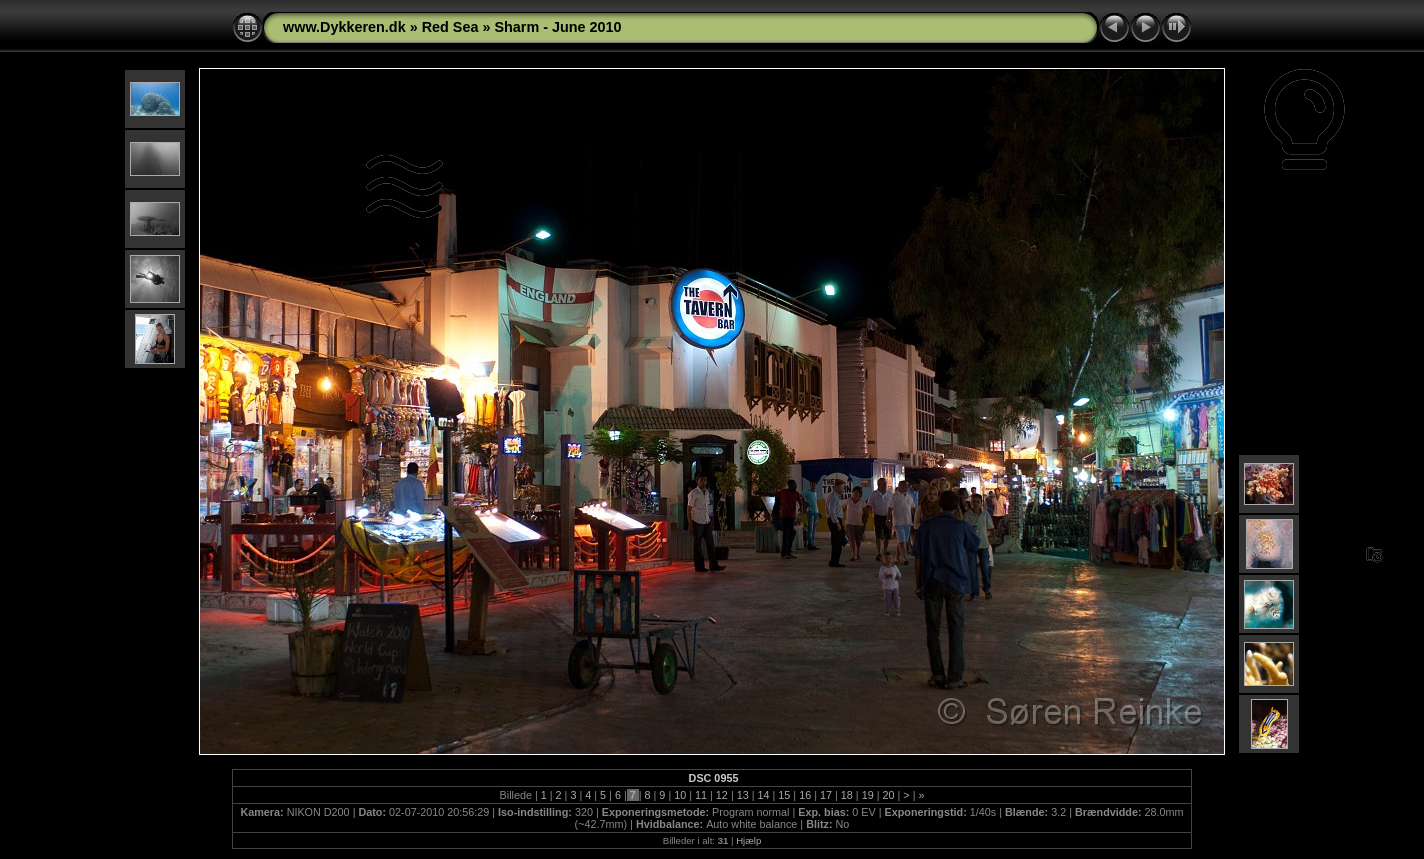 This screenshot has height=859, width=1424. I want to click on access tips or helpful suggestions, so click(1304, 119).